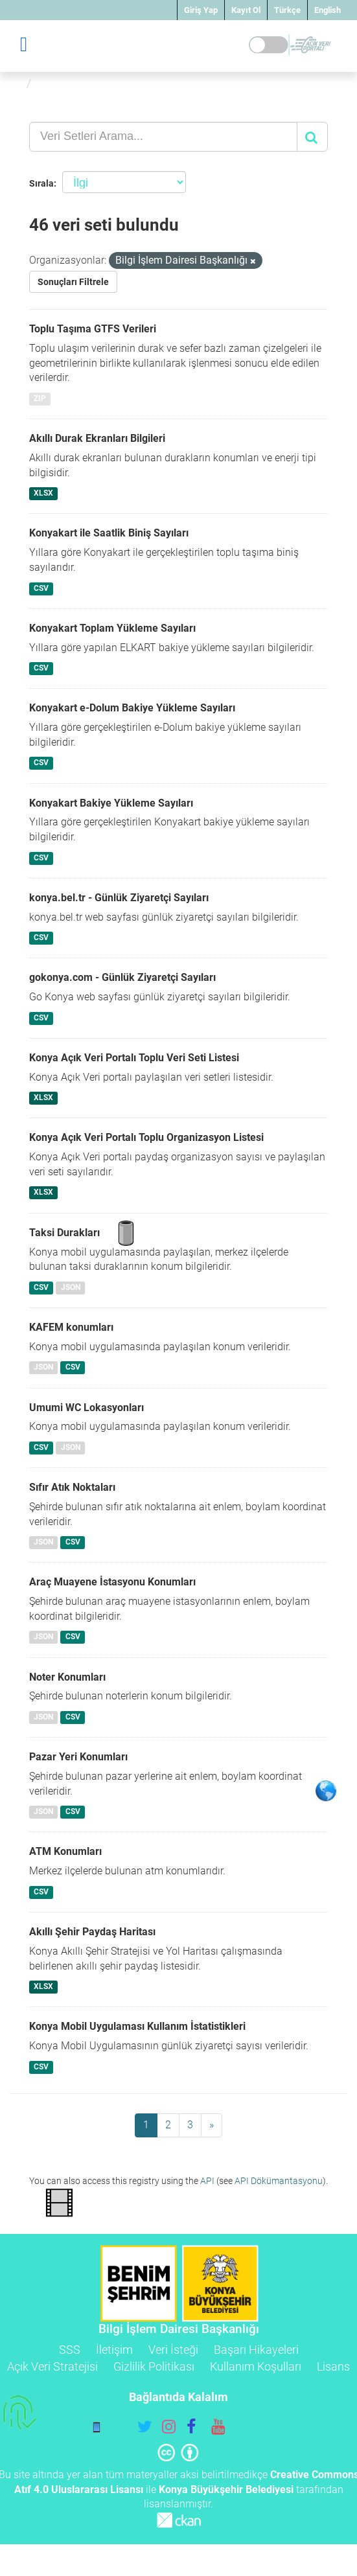  Describe the element at coordinates (59, 2202) in the screenshot. I see `access your movies folder in the sidebar` at that location.